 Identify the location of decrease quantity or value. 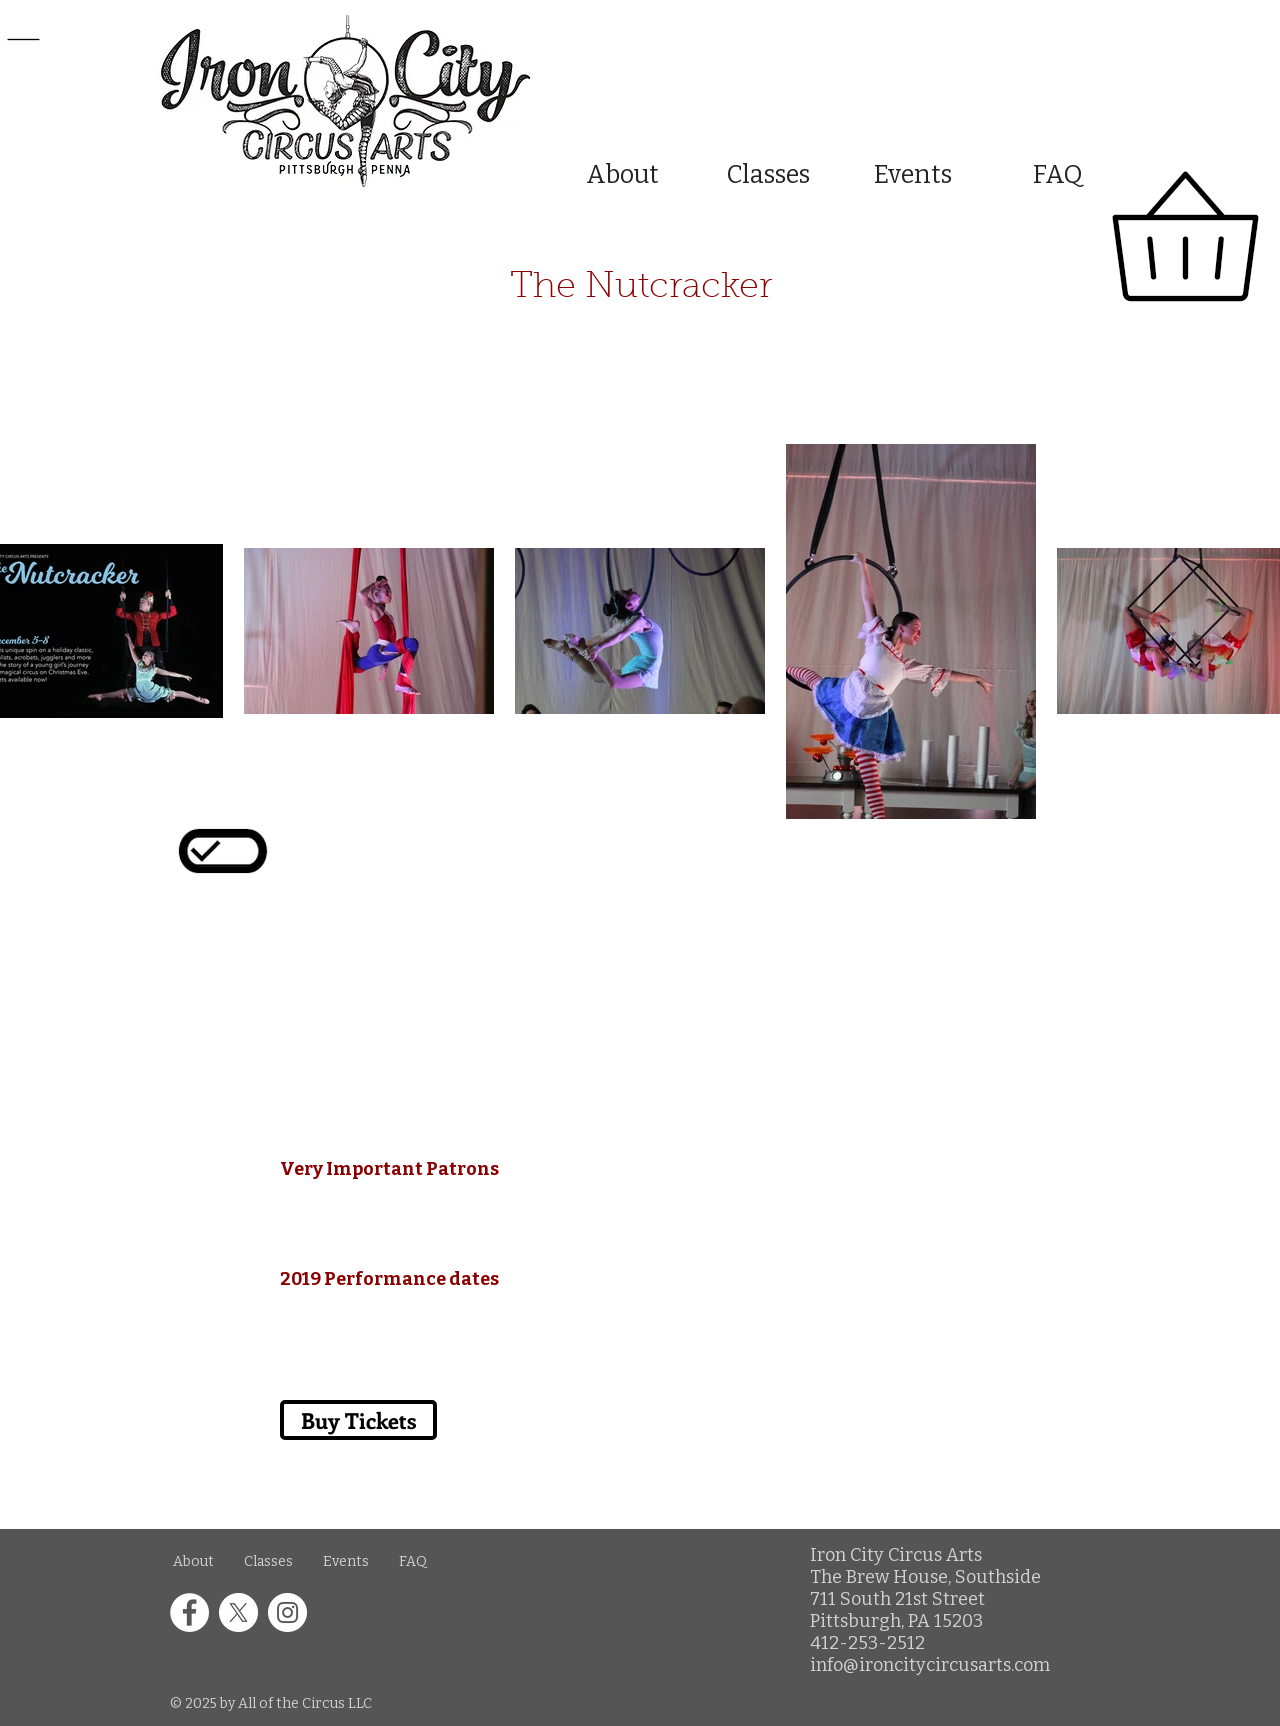
(23, 39).